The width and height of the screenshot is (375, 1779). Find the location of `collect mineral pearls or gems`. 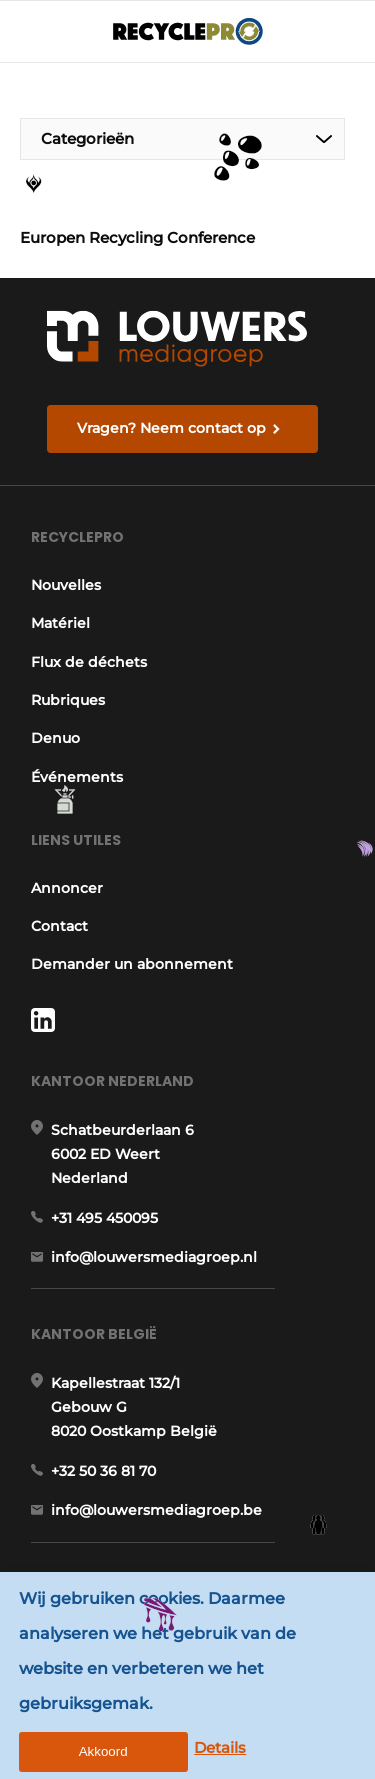

collect mineral pearls or gems is located at coordinates (238, 157).